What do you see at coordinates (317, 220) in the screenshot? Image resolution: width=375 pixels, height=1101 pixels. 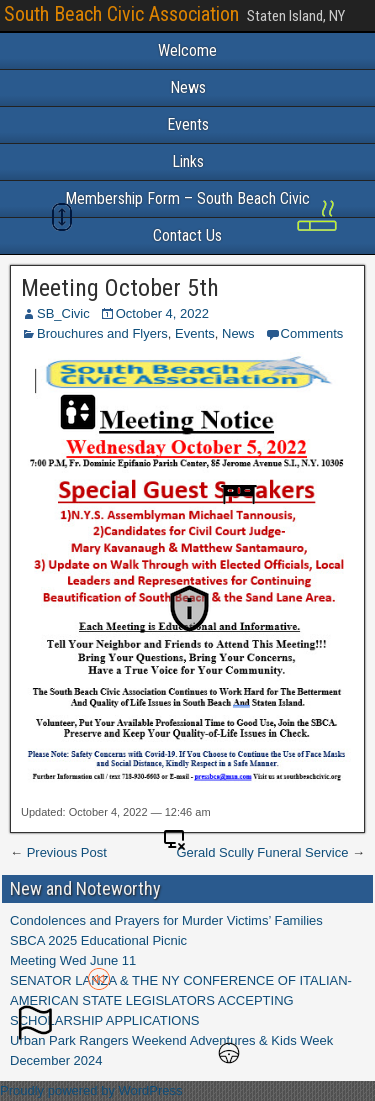 I see `indicates a designated smoking area` at bounding box center [317, 220].